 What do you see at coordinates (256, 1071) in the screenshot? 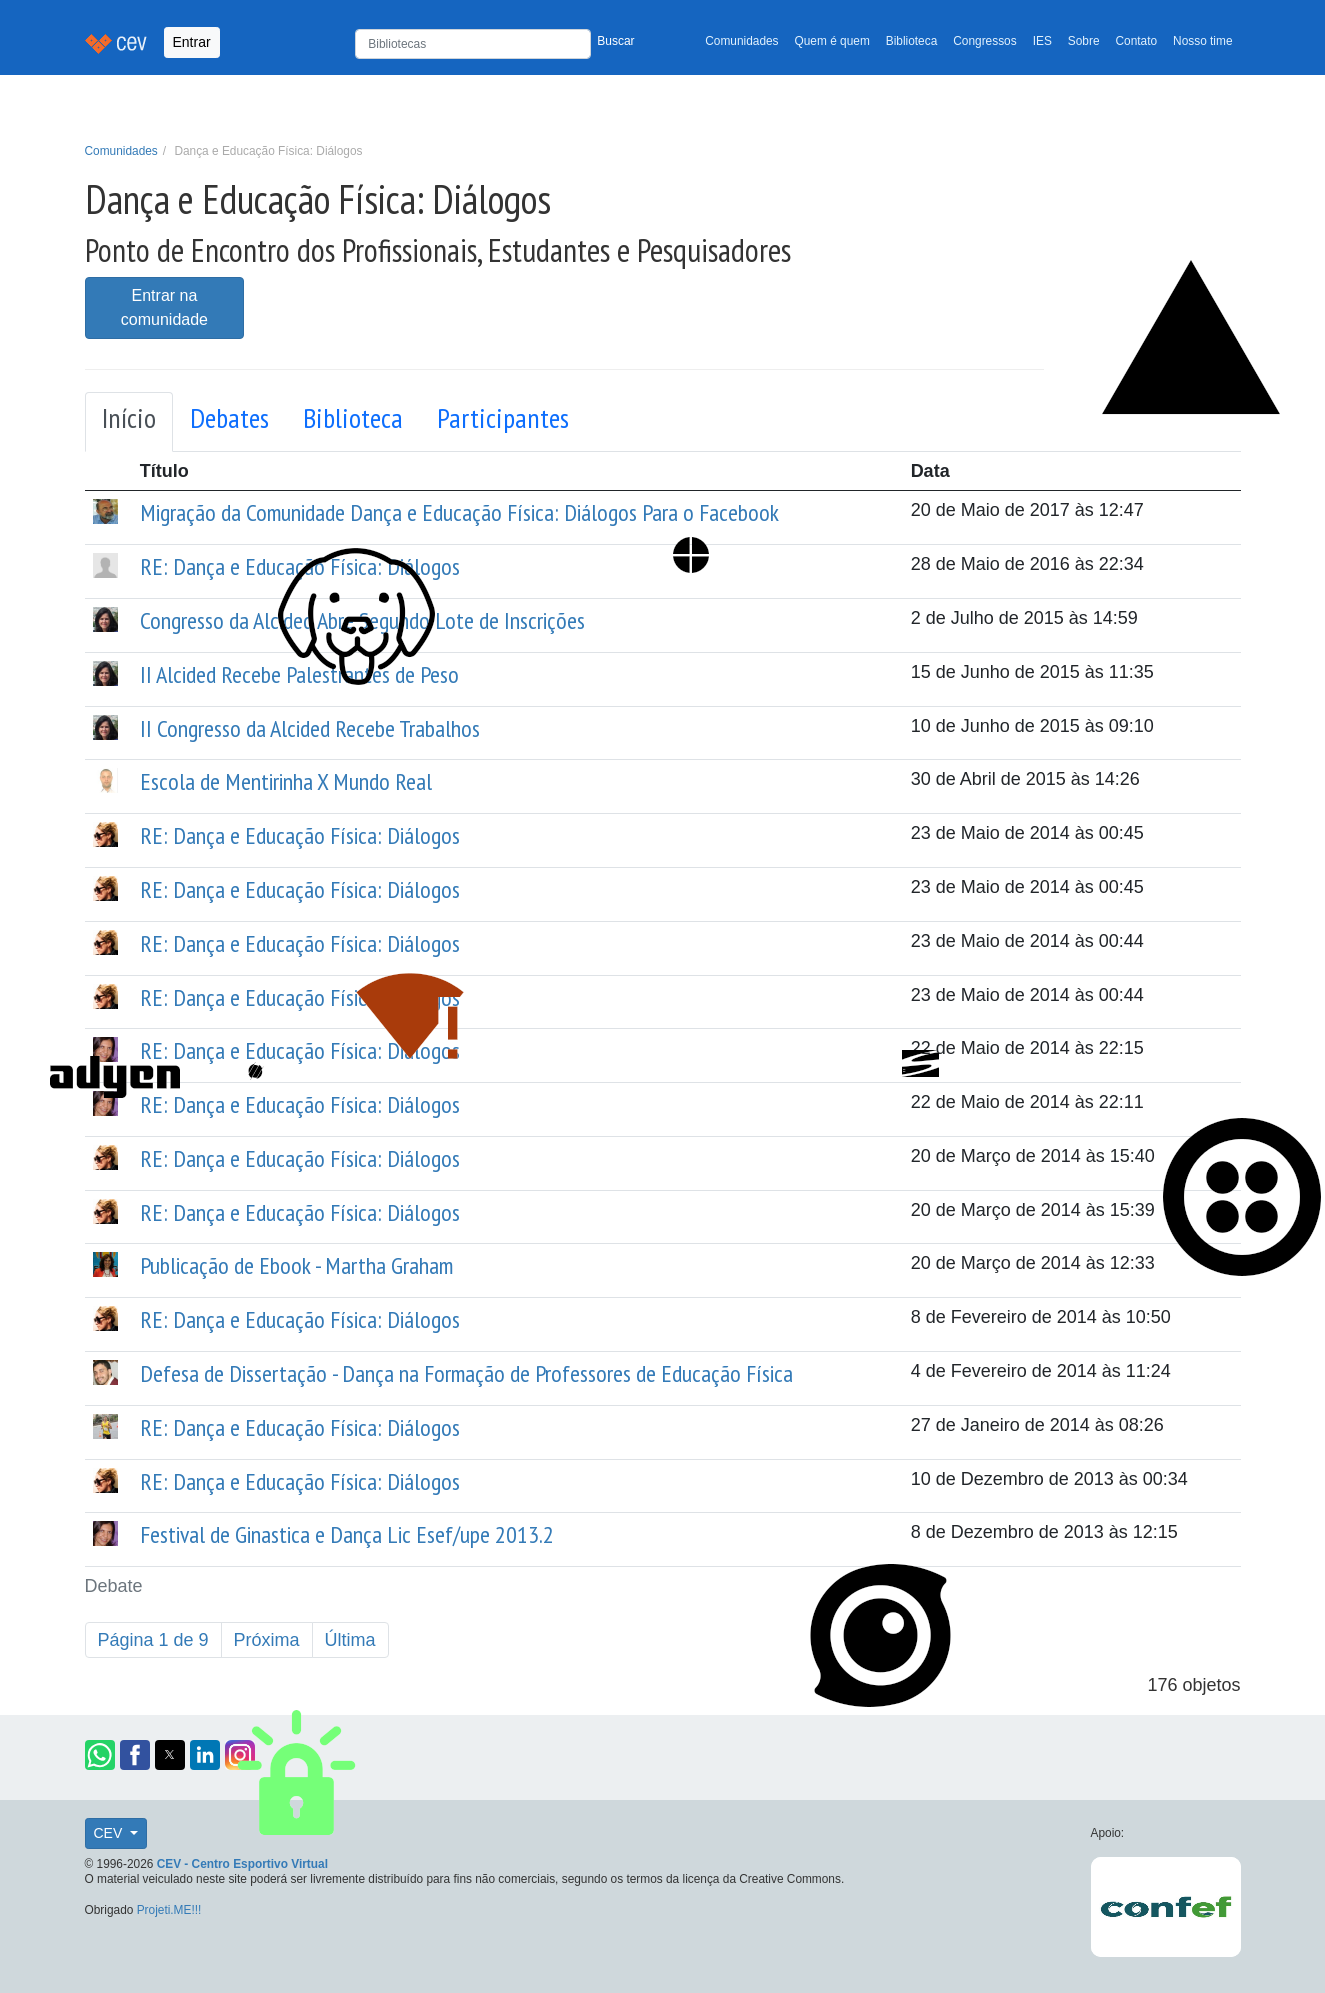
I see `open the triller app` at bounding box center [256, 1071].